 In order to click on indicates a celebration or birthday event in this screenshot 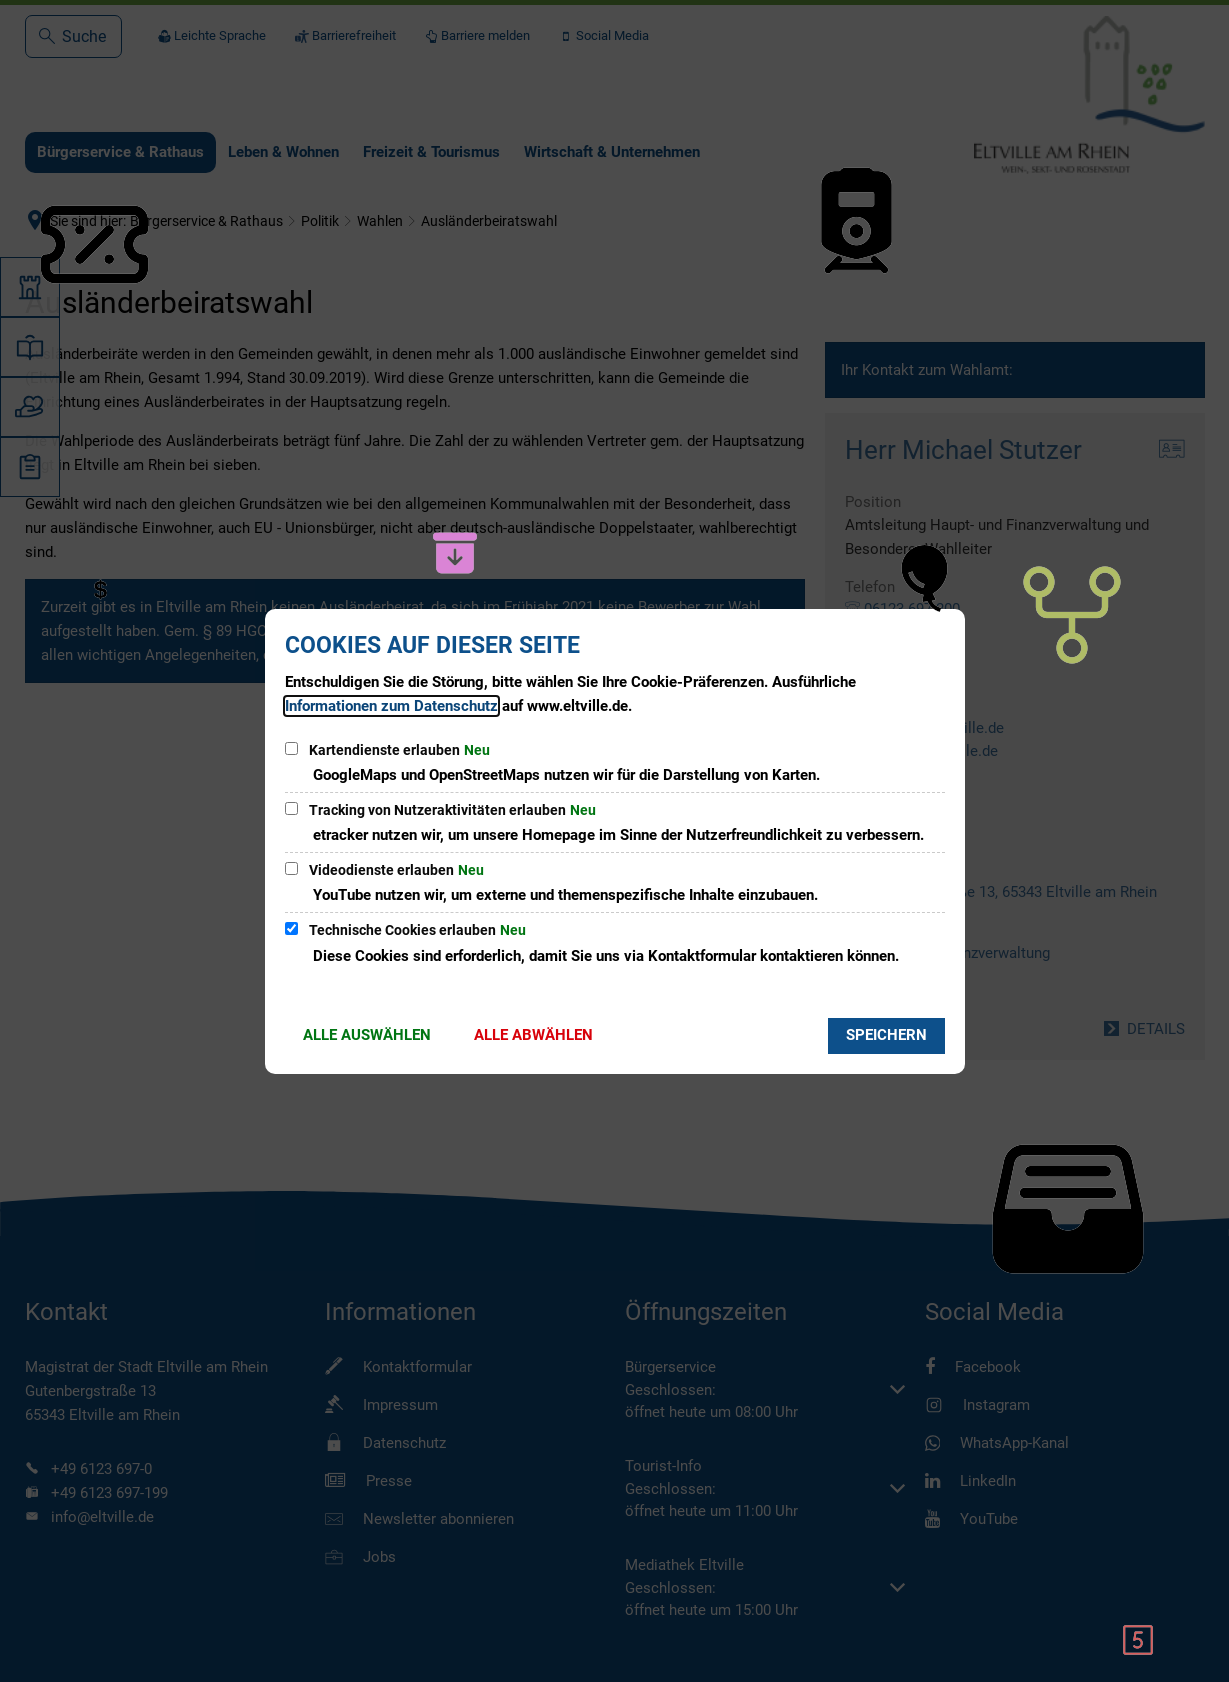, I will do `click(924, 578)`.